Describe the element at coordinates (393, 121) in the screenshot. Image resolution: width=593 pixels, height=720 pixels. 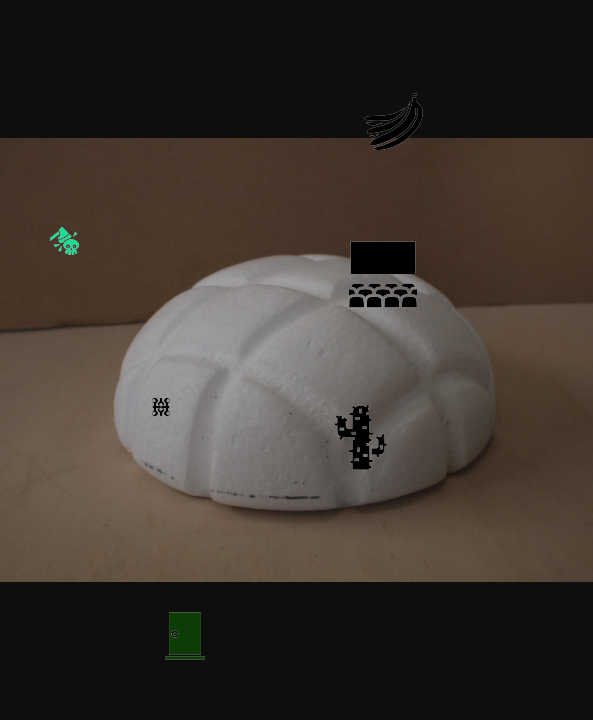
I see `banana item or fruit category in a game inventory` at that location.